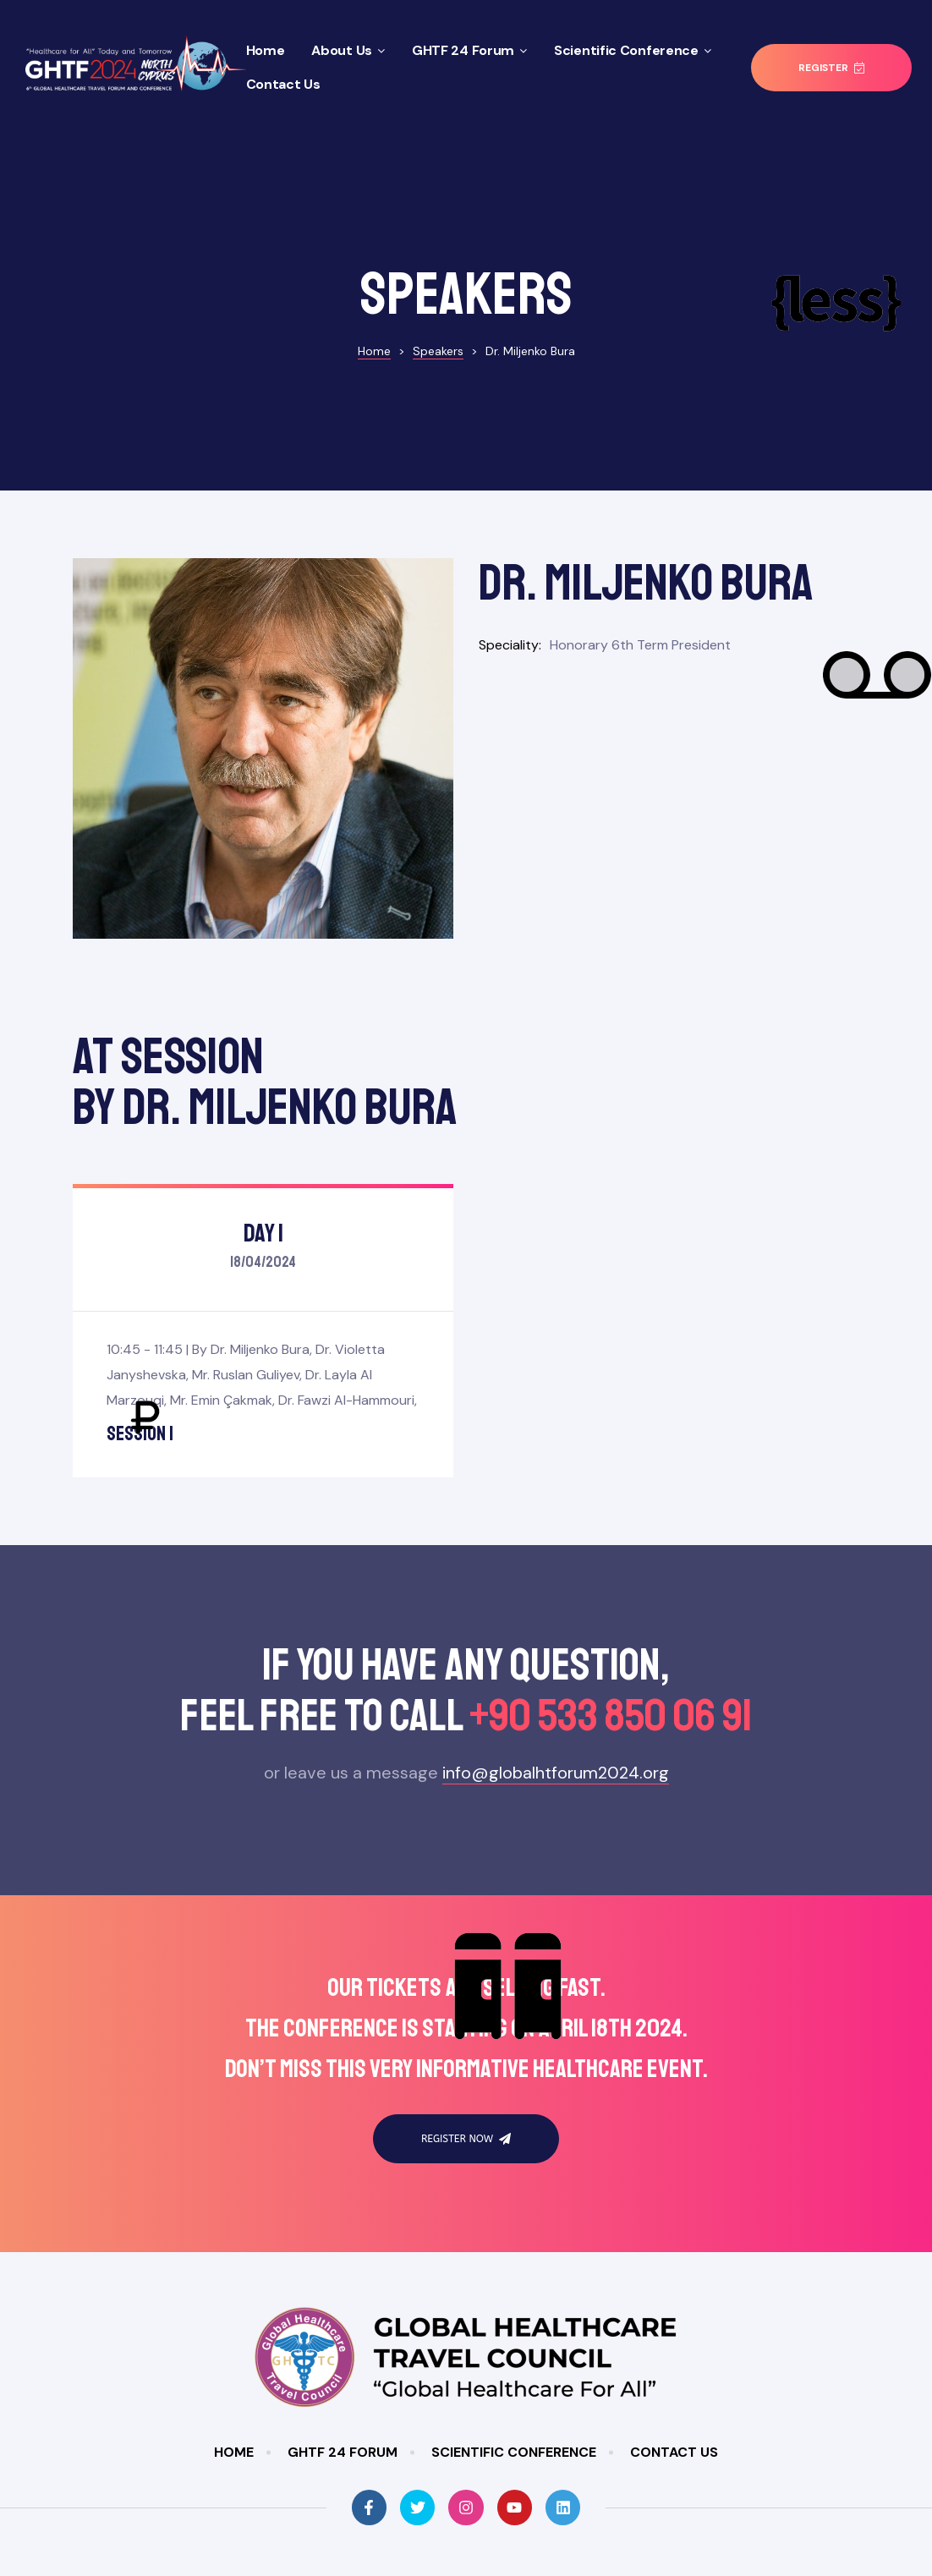 The height and width of the screenshot is (2576, 932). Describe the element at coordinates (146, 1417) in the screenshot. I see `indicates Russian ruble currency` at that location.